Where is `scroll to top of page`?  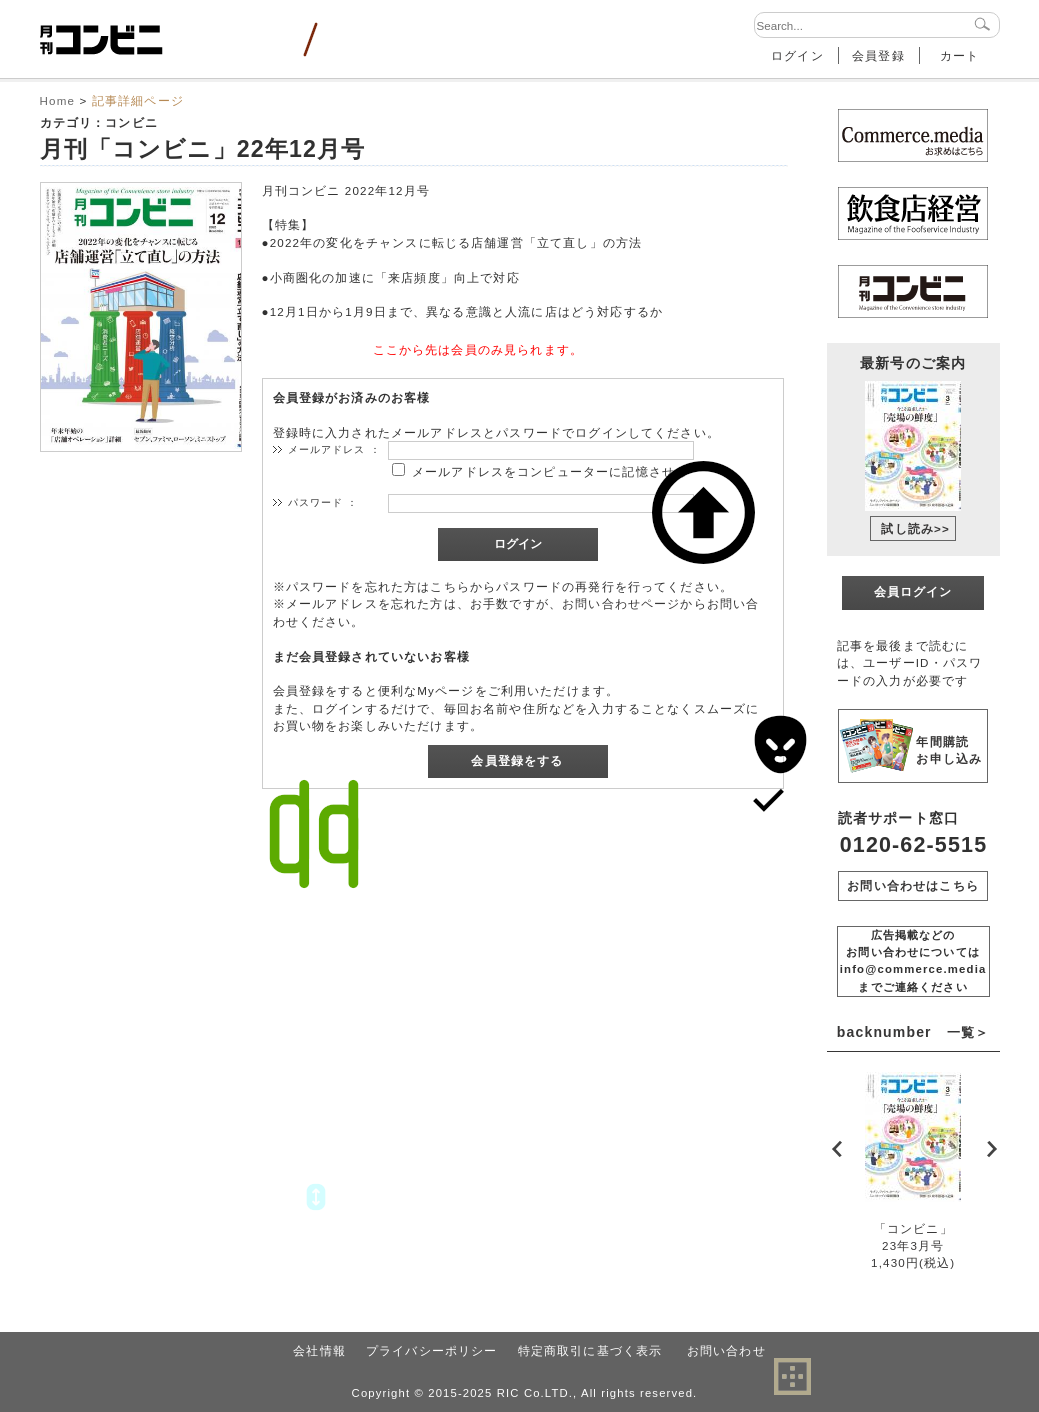 scroll to top of page is located at coordinates (703, 512).